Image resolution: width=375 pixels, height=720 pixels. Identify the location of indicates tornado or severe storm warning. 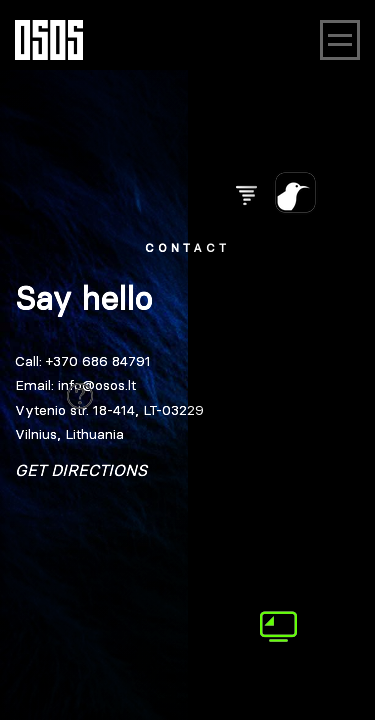
(246, 195).